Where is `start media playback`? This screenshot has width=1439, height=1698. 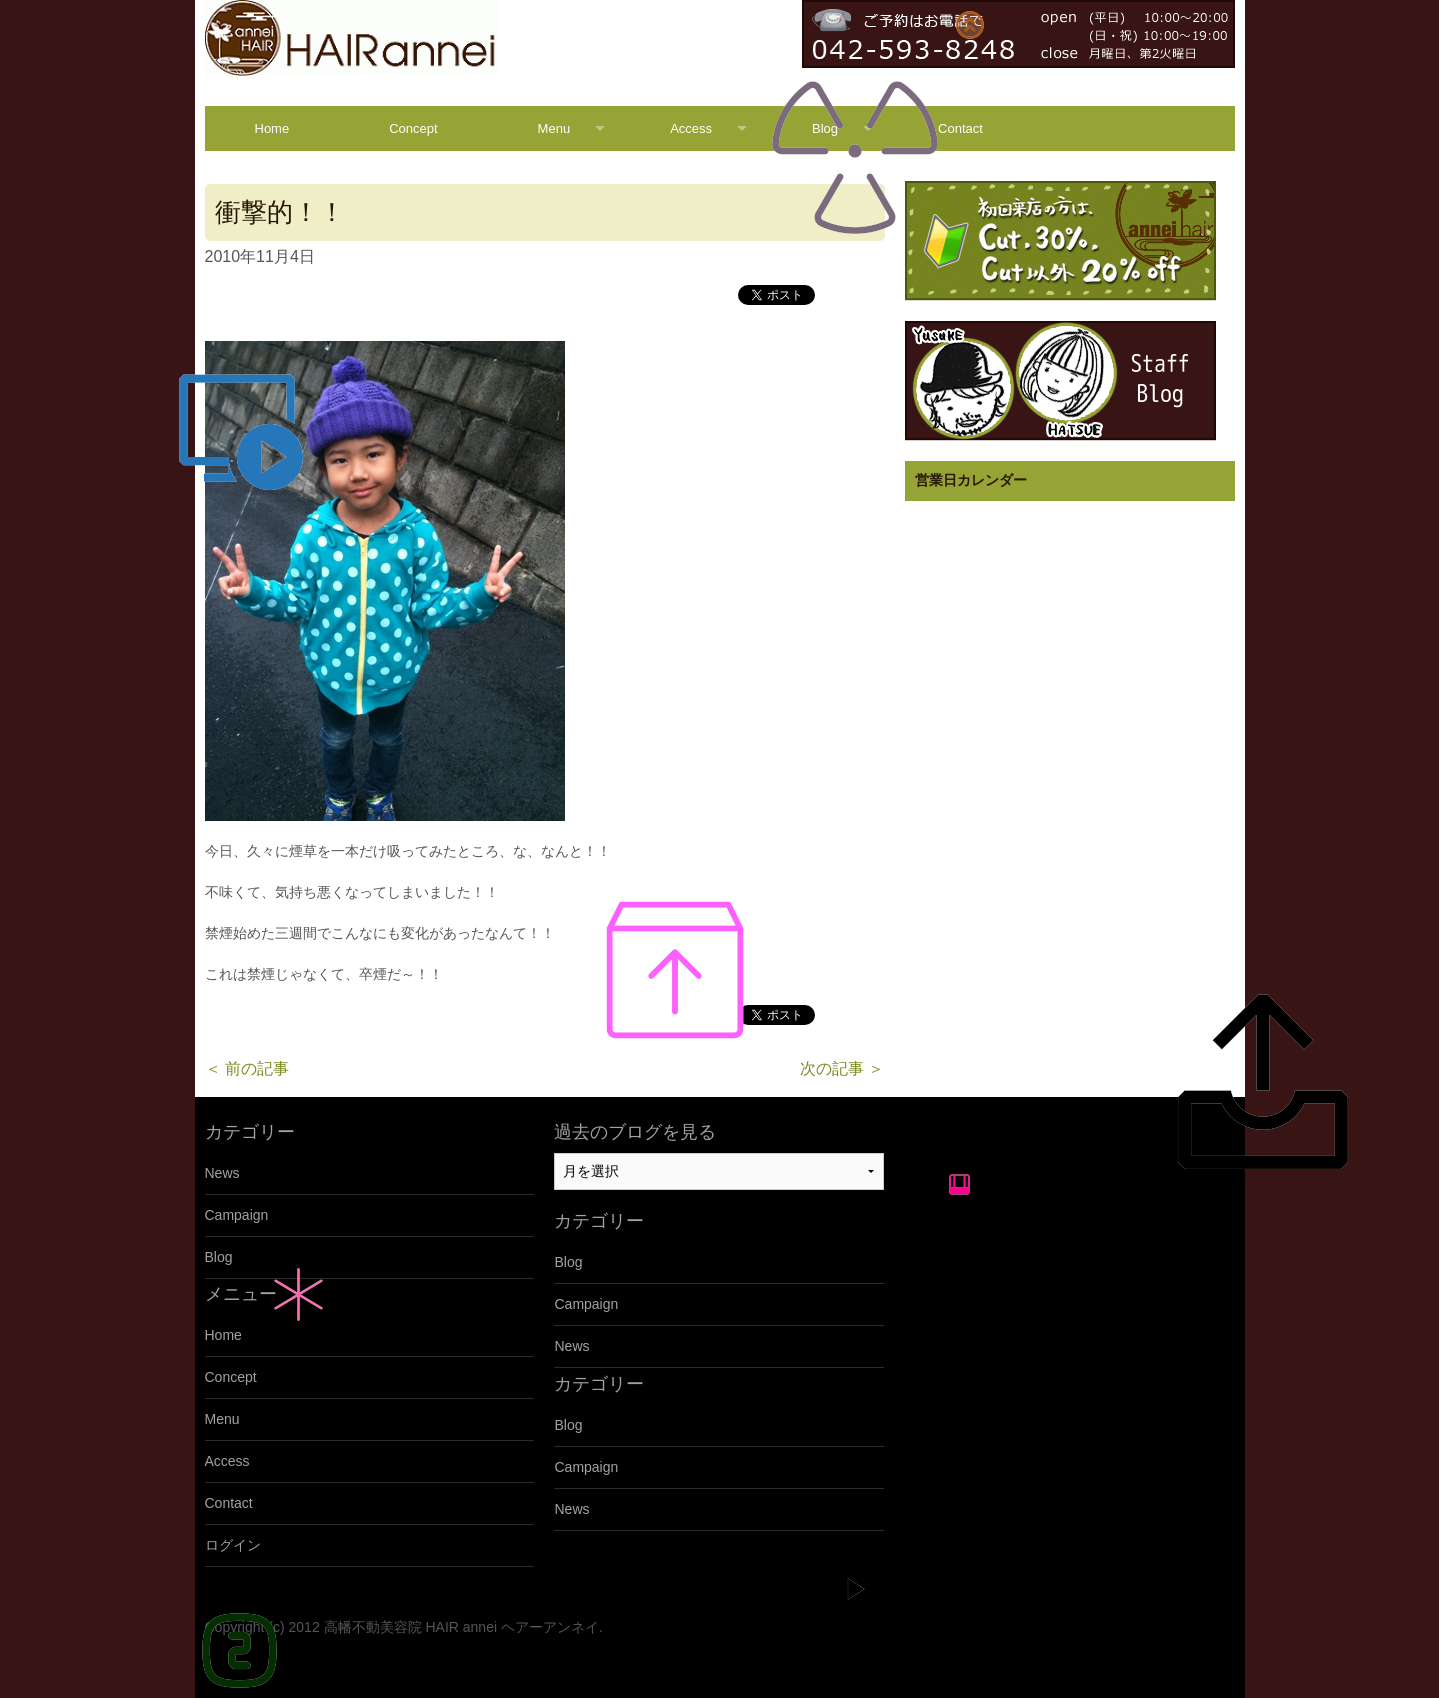
start media playback is located at coordinates (854, 1589).